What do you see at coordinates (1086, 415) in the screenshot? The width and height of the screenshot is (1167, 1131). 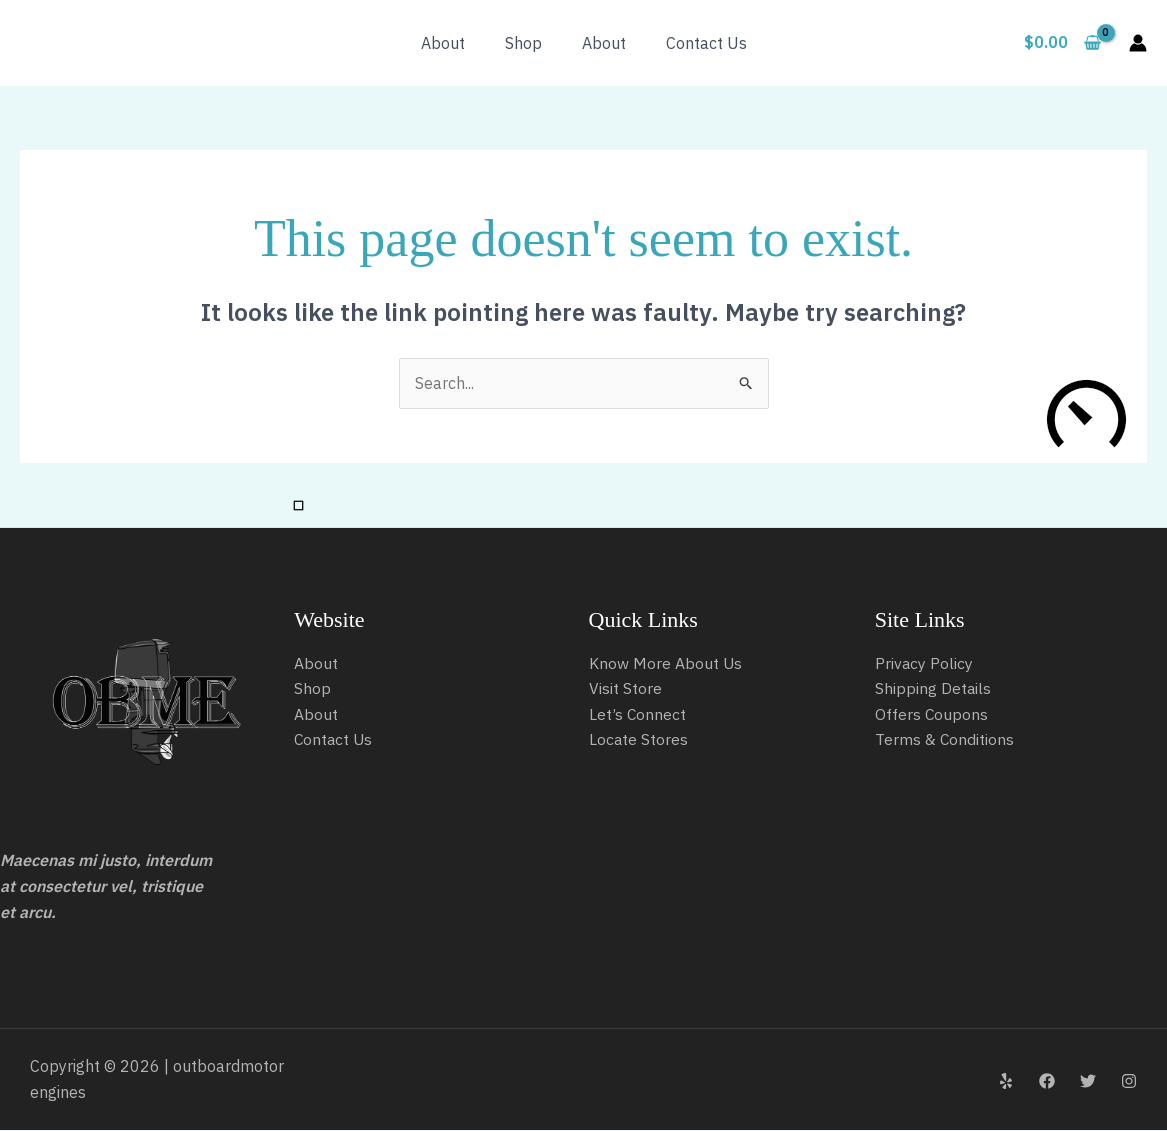 I see `reduce playback speed` at bounding box center [1086, 415].